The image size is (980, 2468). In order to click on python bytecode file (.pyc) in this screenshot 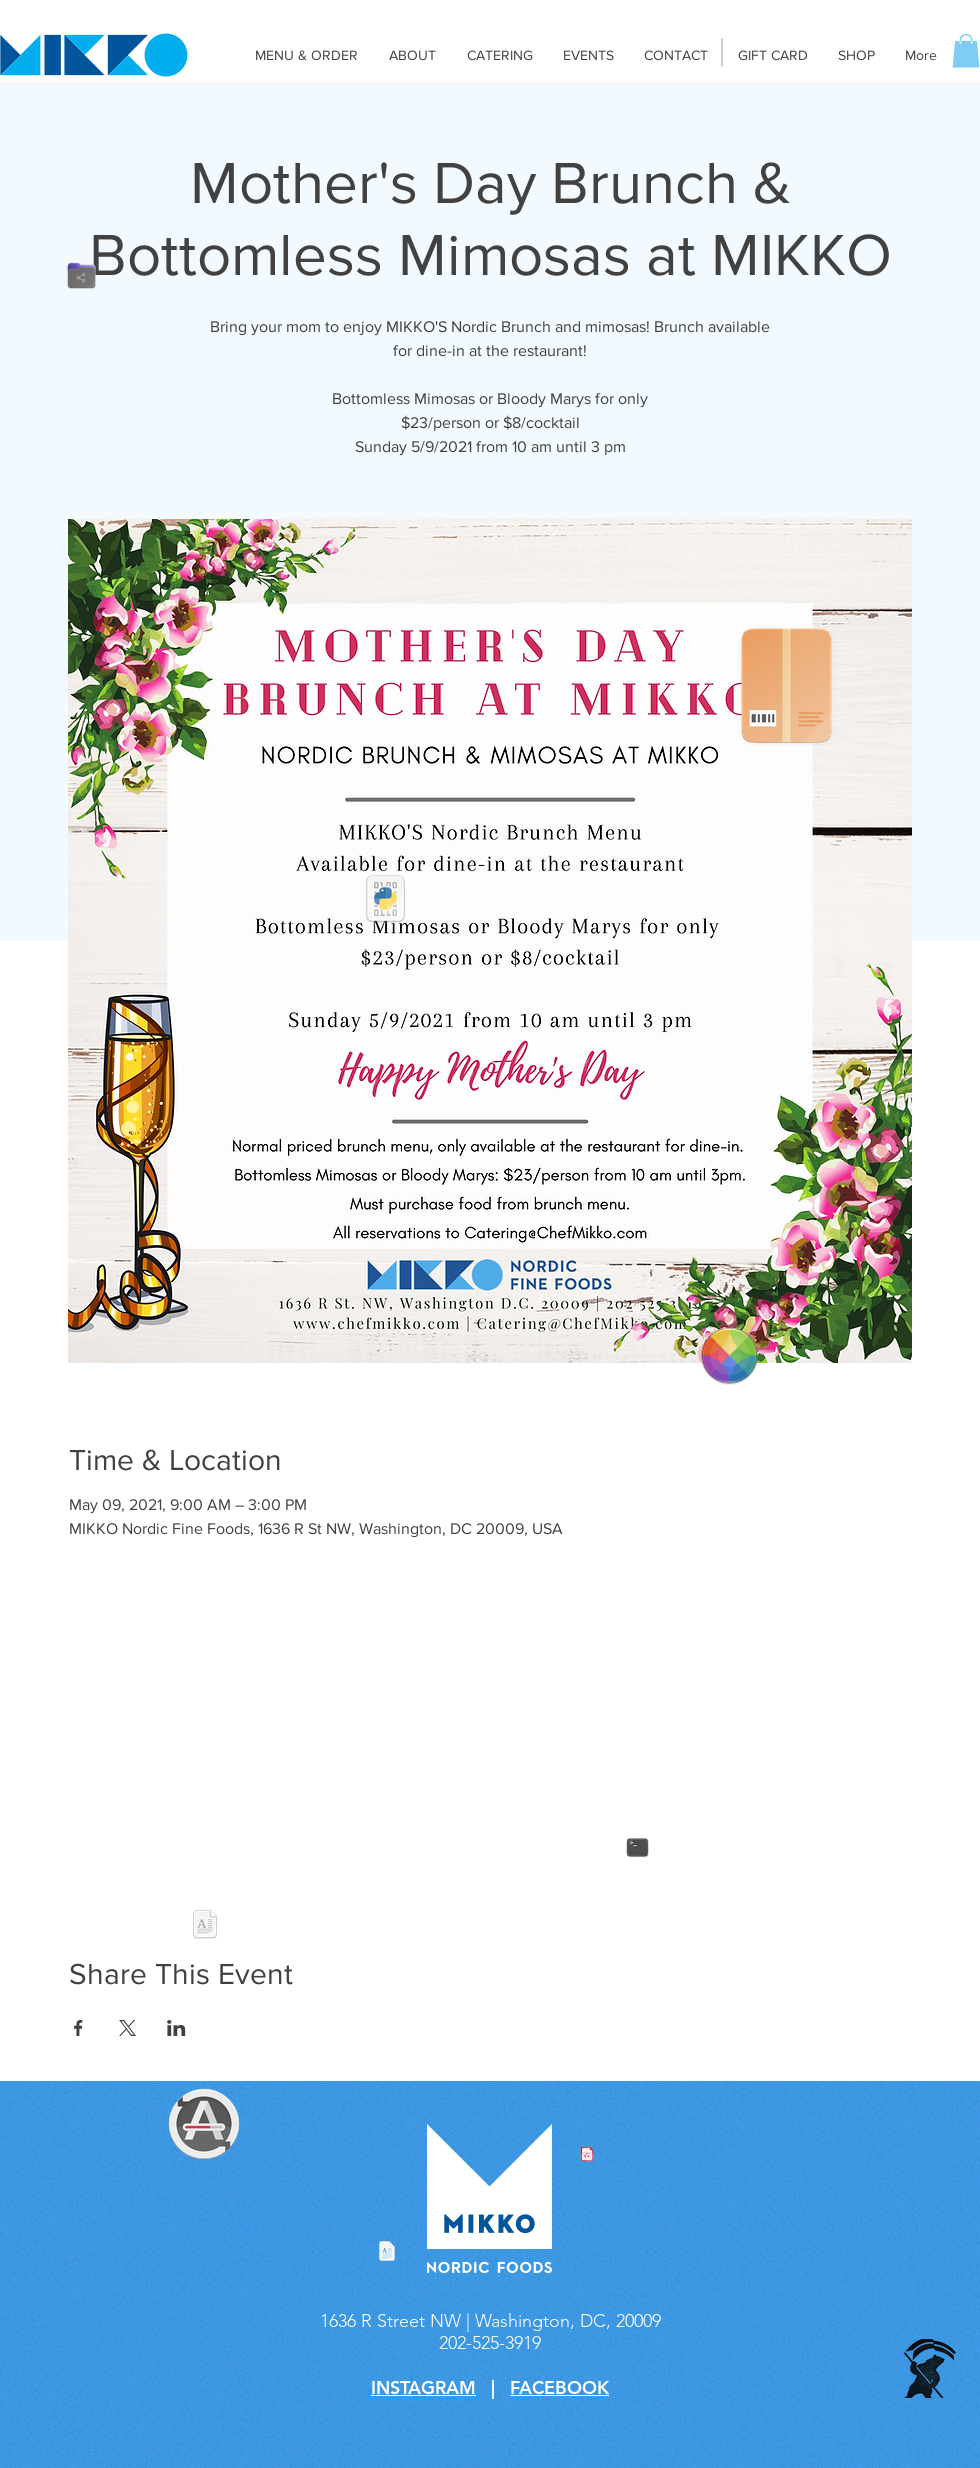, I will do `click(385, 898)`.